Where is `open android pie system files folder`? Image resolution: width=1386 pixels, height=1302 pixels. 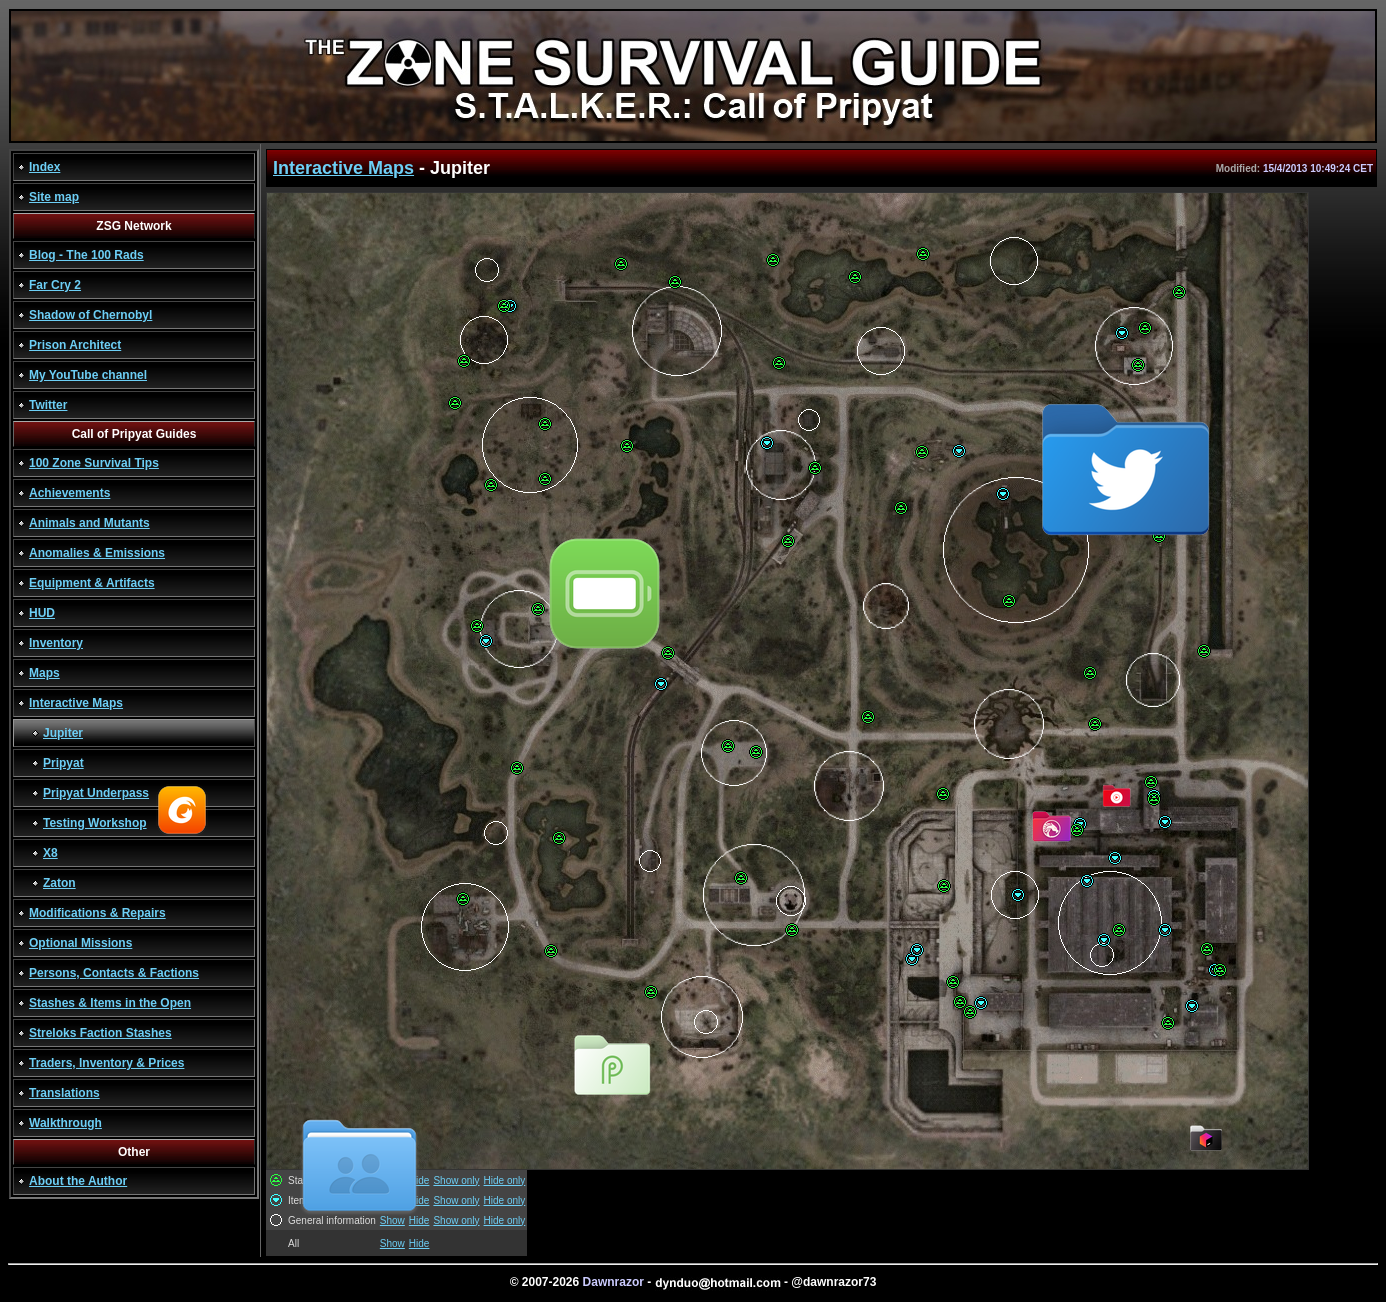
open android pie system files folder is located at coordinates (612, 1067).